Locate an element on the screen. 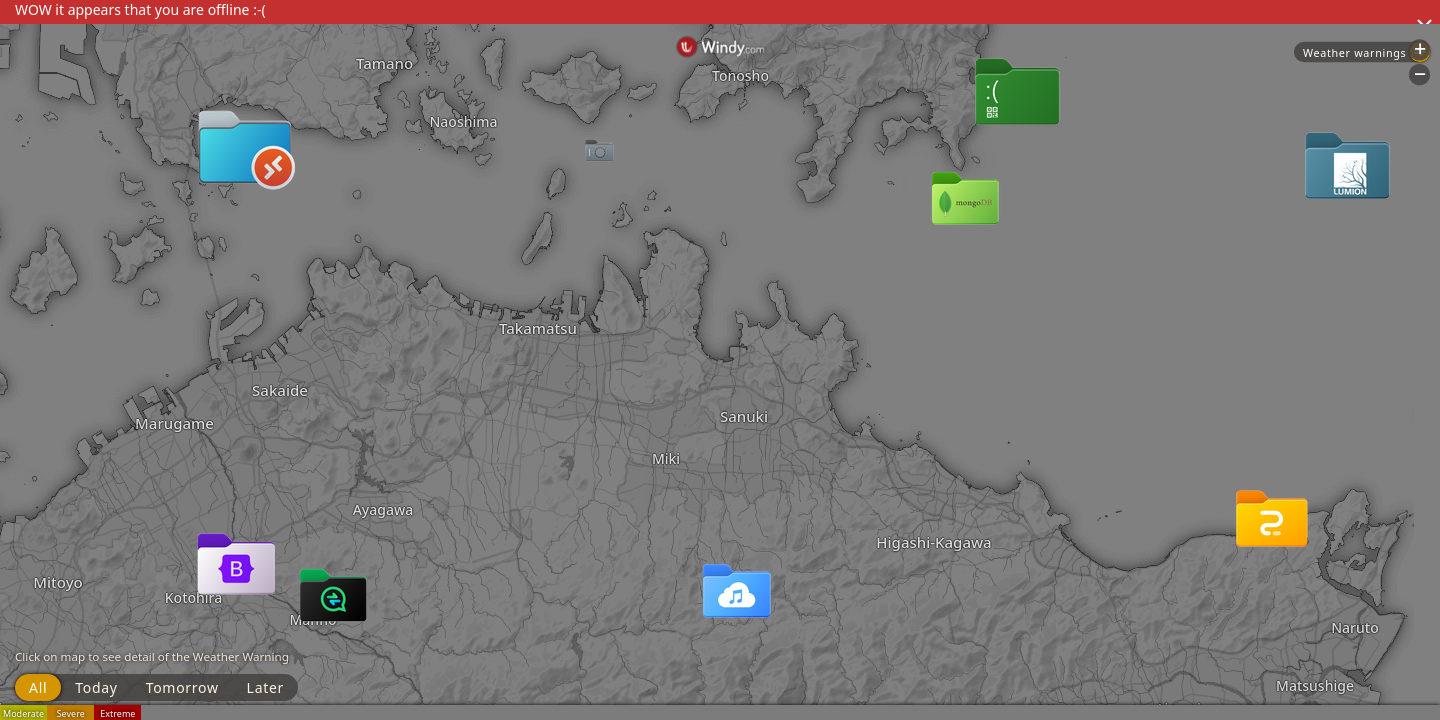  open lumion project files folder is located at coordinates (1347, 168).